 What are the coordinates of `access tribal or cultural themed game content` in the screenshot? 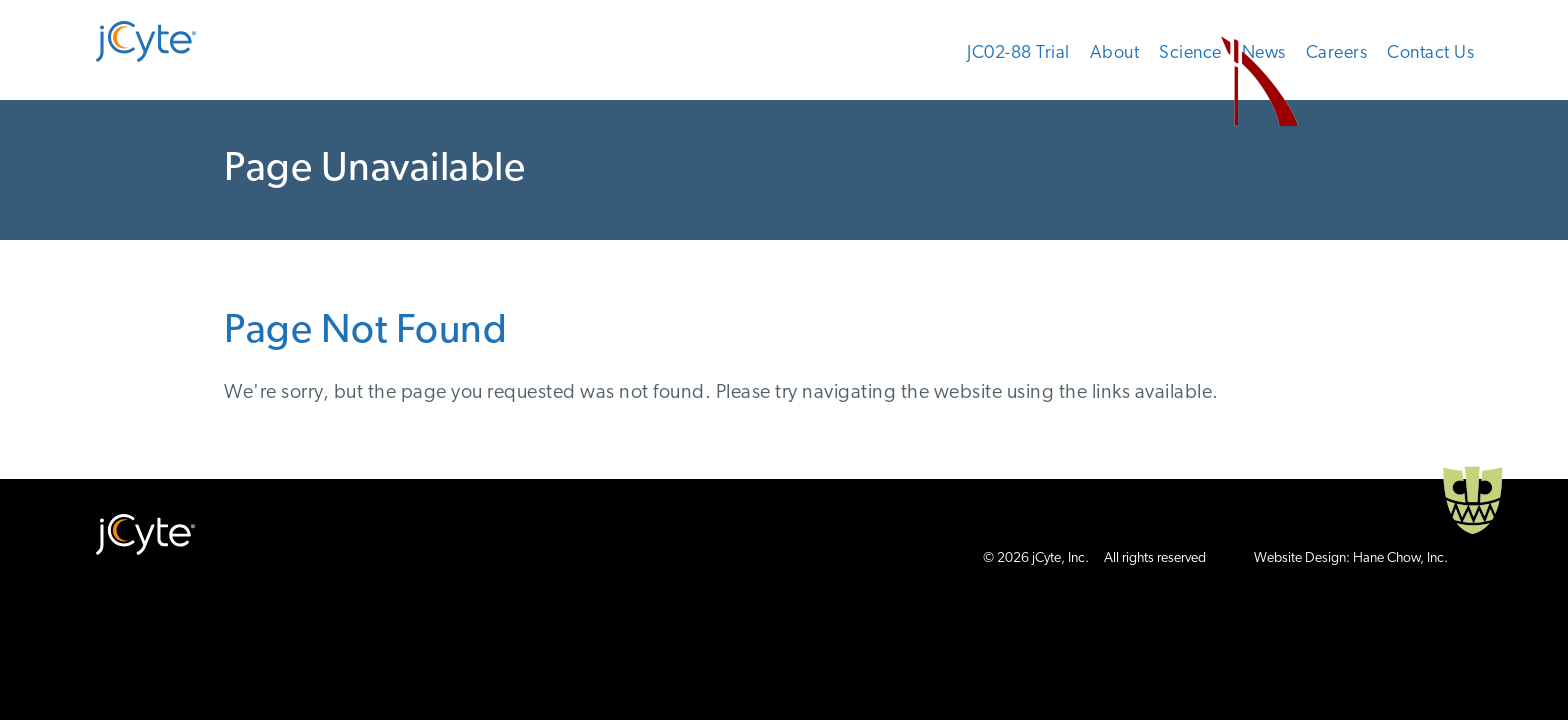 It's located at (1471, 500).